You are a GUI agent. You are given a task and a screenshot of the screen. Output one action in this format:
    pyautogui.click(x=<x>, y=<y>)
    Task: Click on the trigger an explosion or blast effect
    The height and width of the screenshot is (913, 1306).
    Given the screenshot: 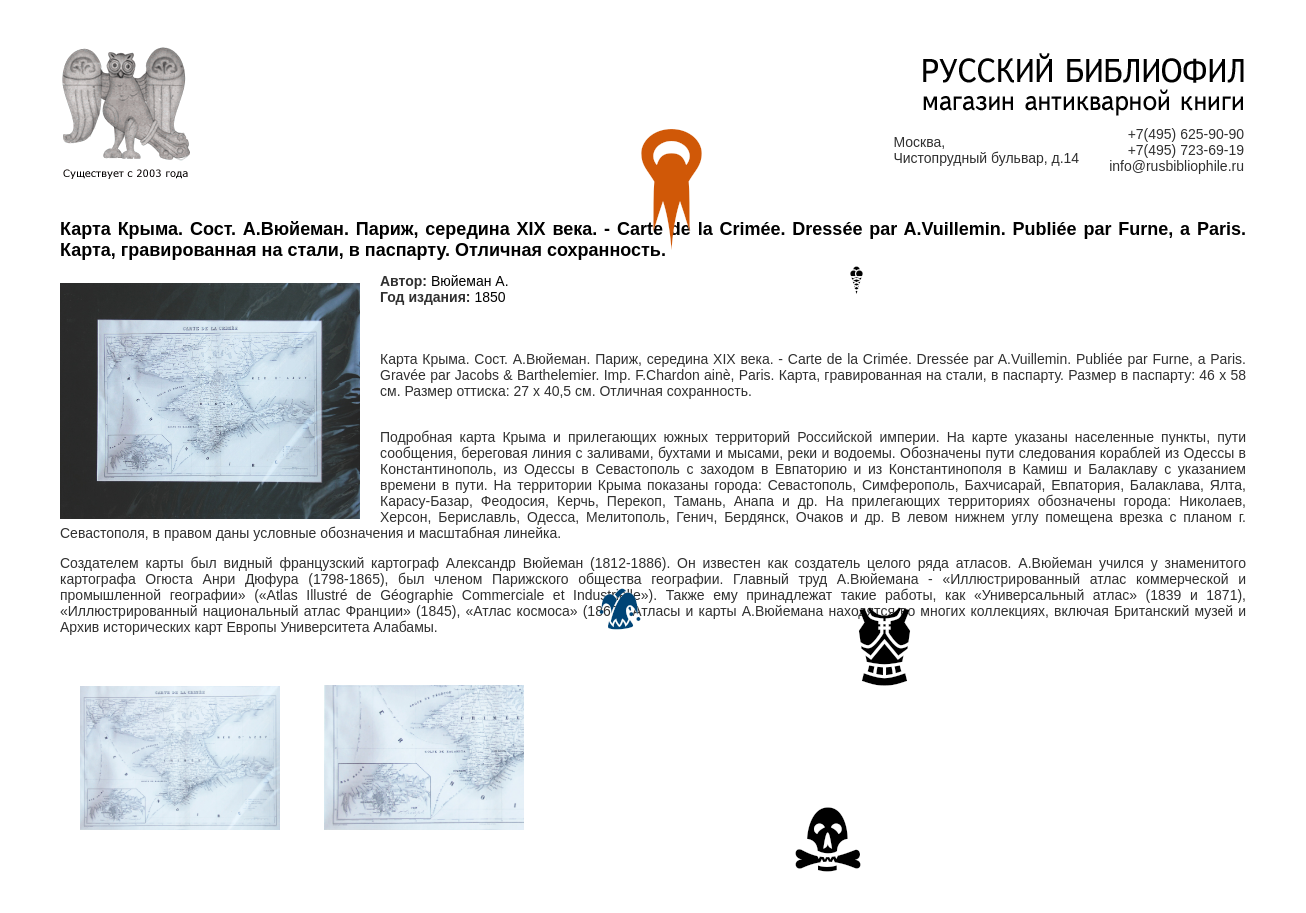 What is the action you would take?
    pyautogui.click(x=671, y=189)
    